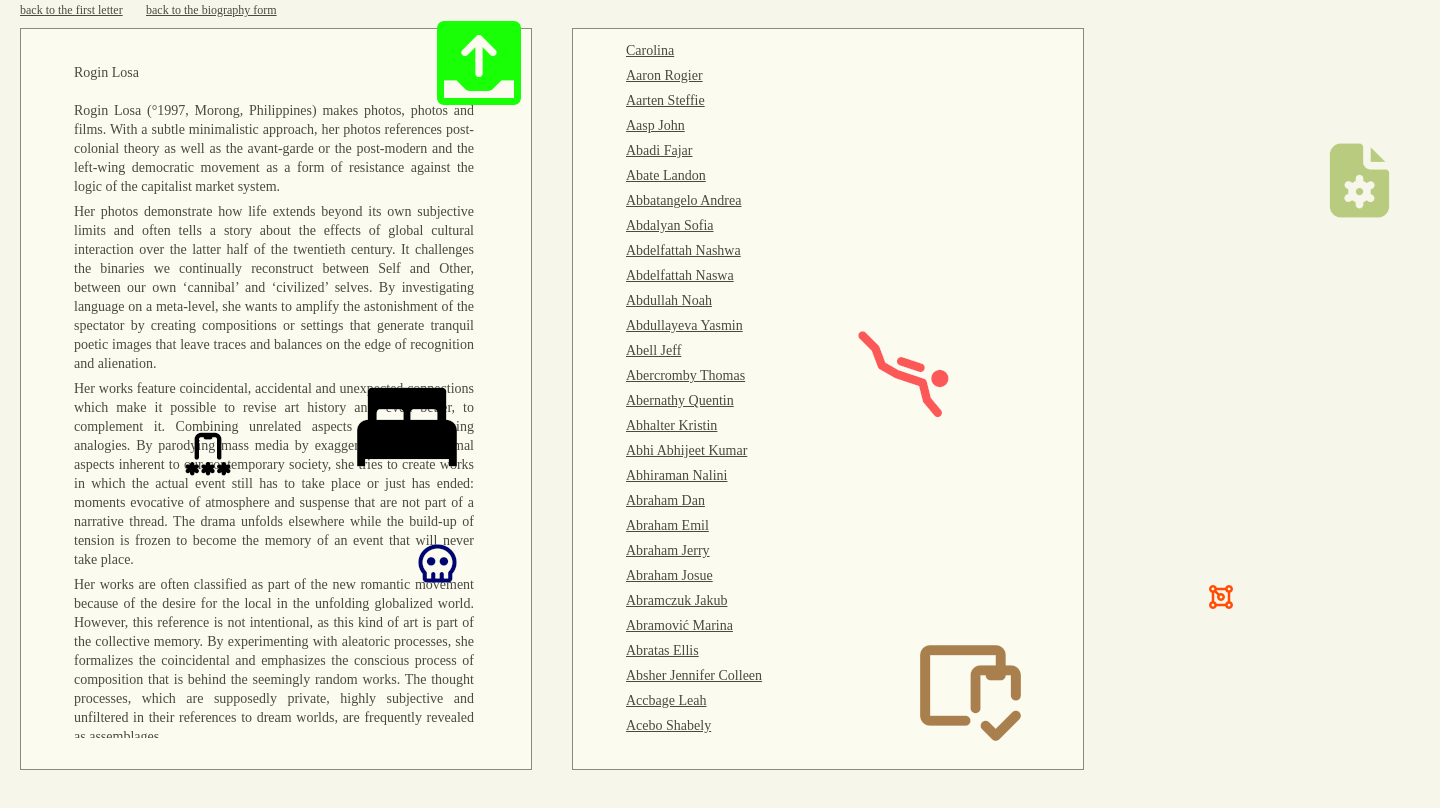 Image resolution: width=1440 pixels, height=808 pixels. Describe the element at coordinates (1221, 597) in the screenshot. I see `view complex network topology` at that location.